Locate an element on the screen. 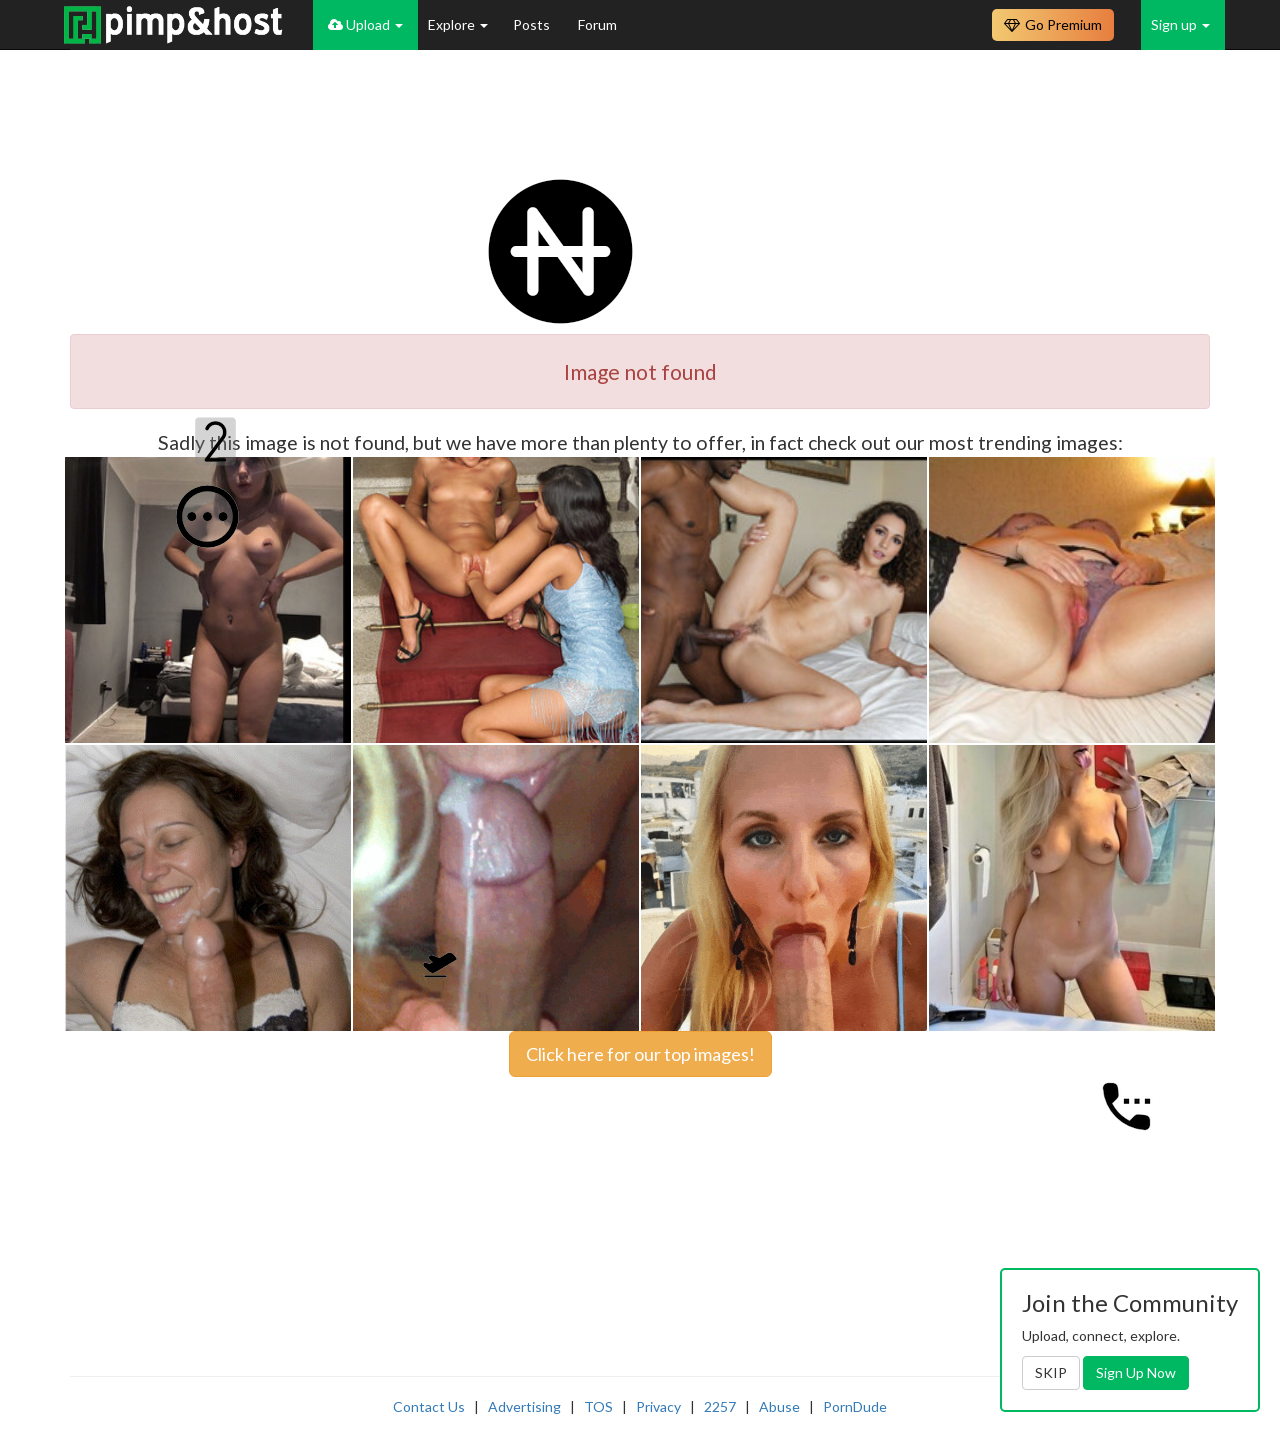 This screenshot has height=1432, width=1280. indicates flight departure status is located at coordinates (440, 964).